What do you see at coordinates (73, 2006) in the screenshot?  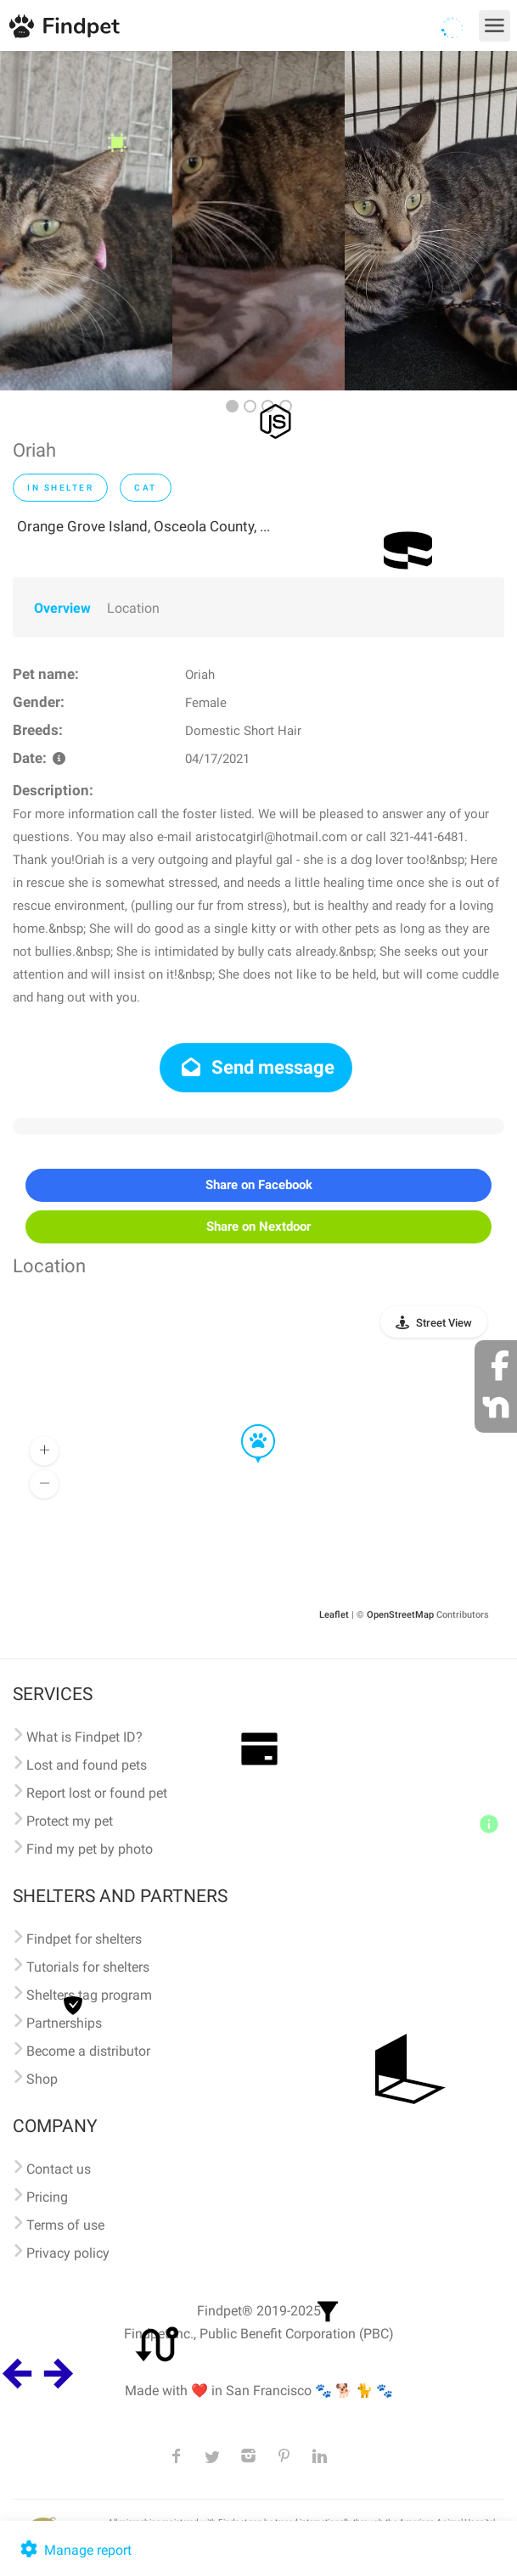 I see `open AdGuard ad-blocking settings` at bounding box center [73, 2006].